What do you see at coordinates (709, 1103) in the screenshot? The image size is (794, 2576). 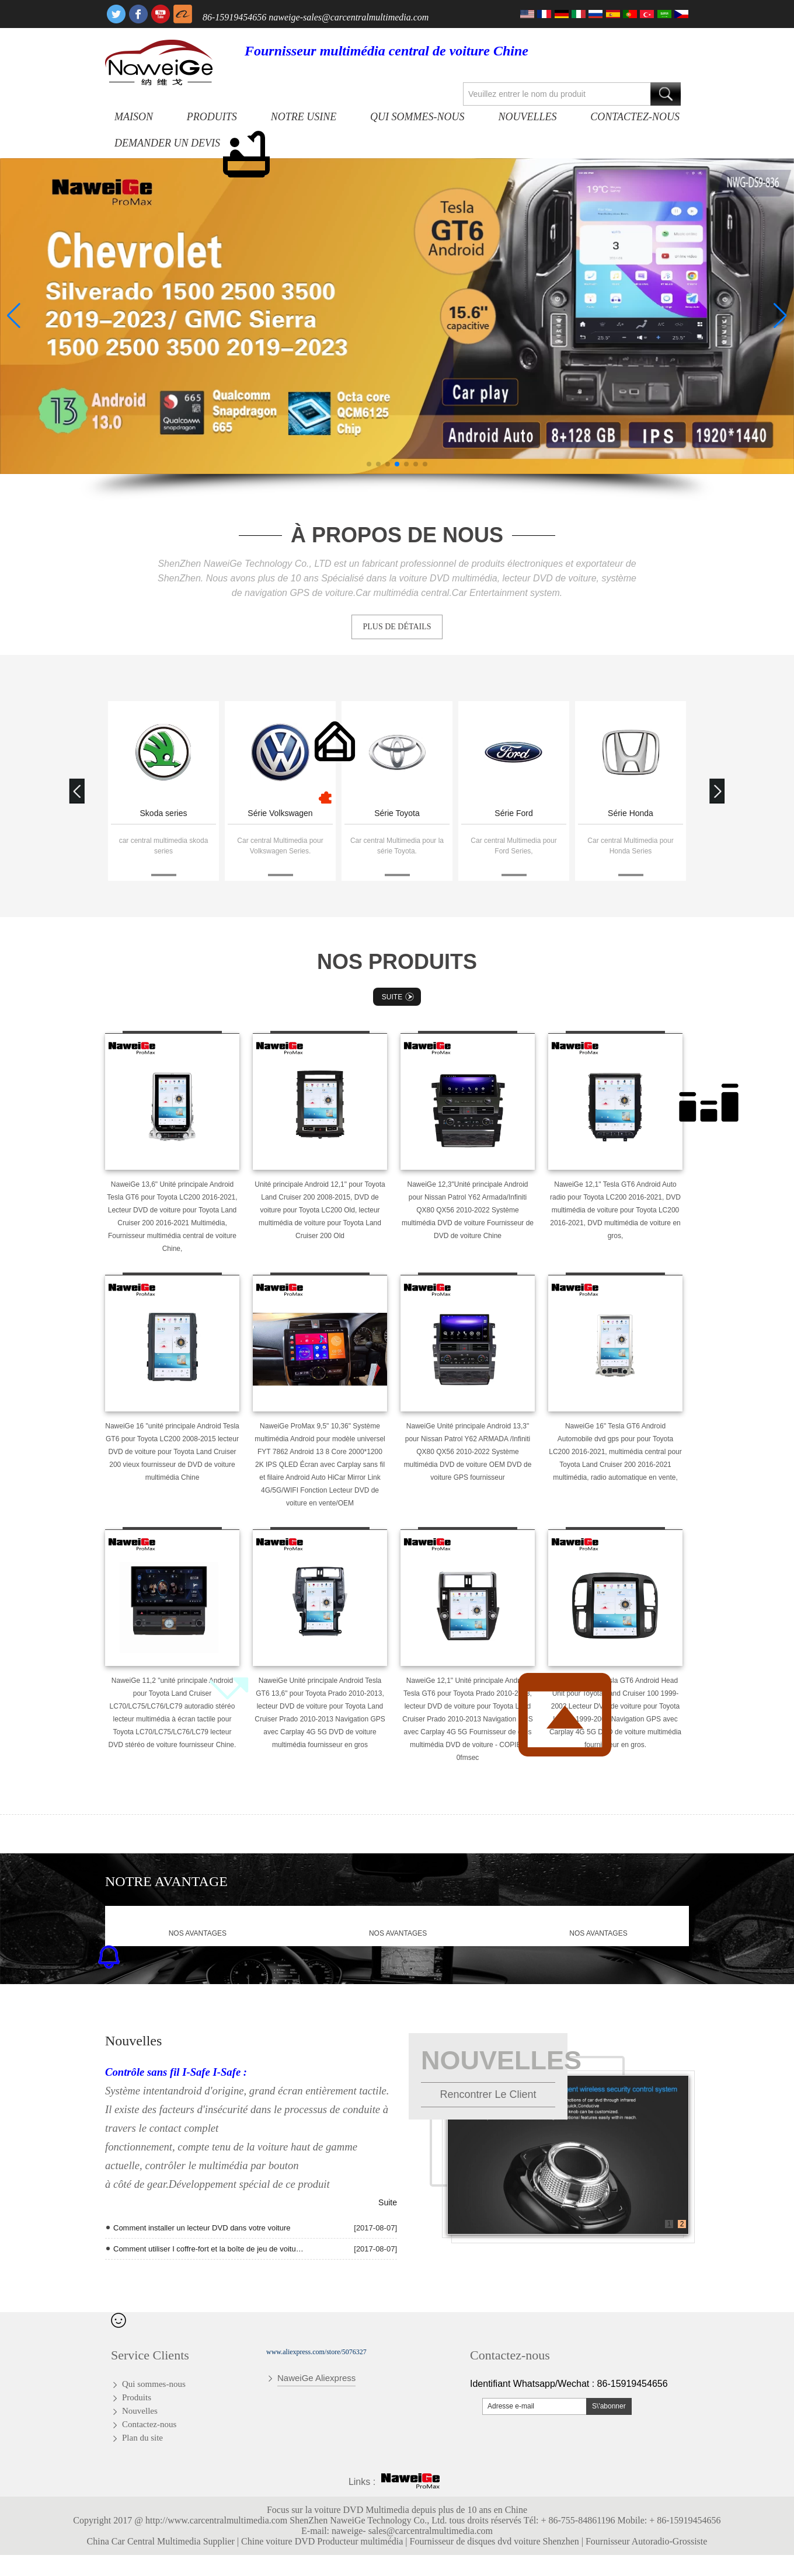 I see `adjust audio equalizer settings` at bounding box center [709, 1103].